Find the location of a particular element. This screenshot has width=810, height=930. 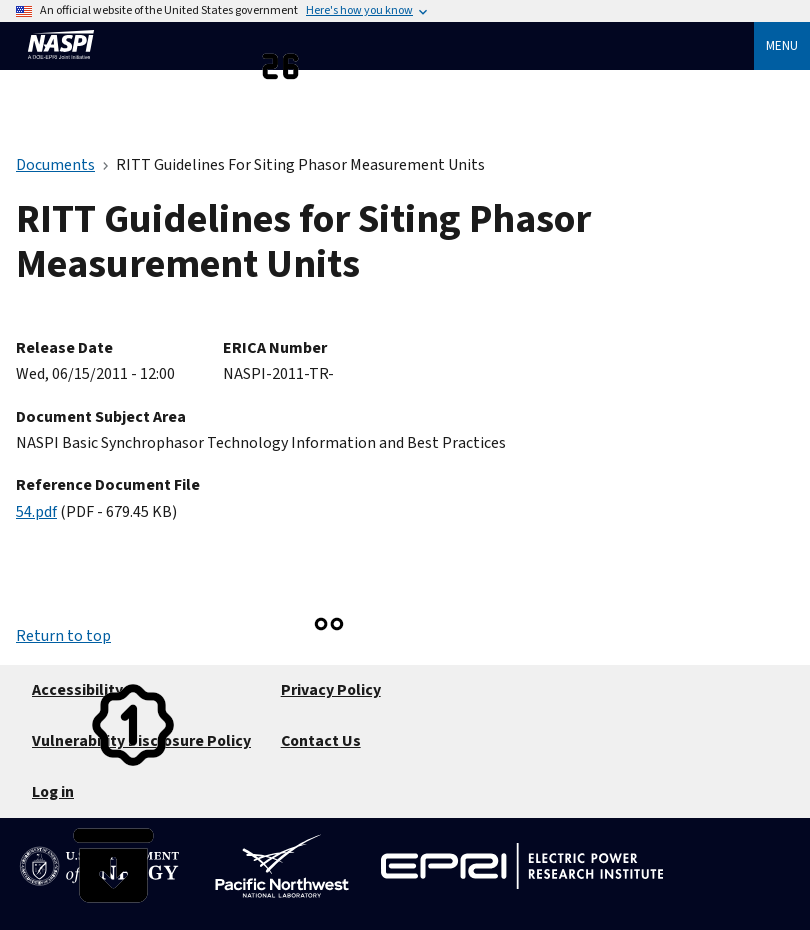

indicates item number 26 in a list or sequence is located at coordinates (280, 66).